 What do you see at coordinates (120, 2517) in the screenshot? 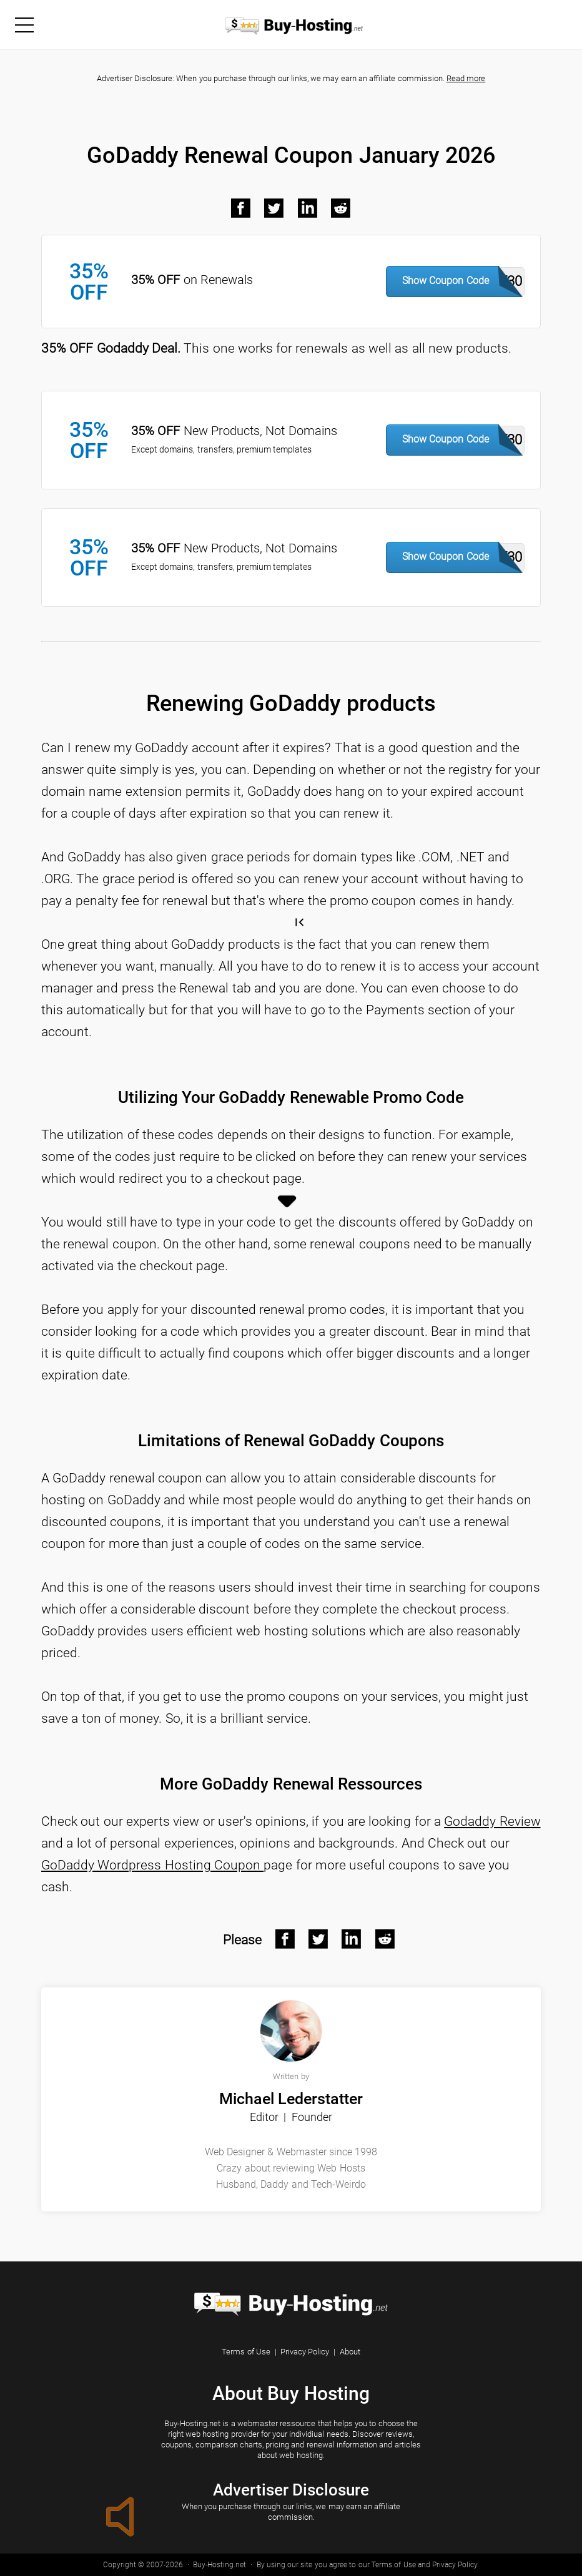
I see `mute audio or sound` at bounding box center [120, 2517].